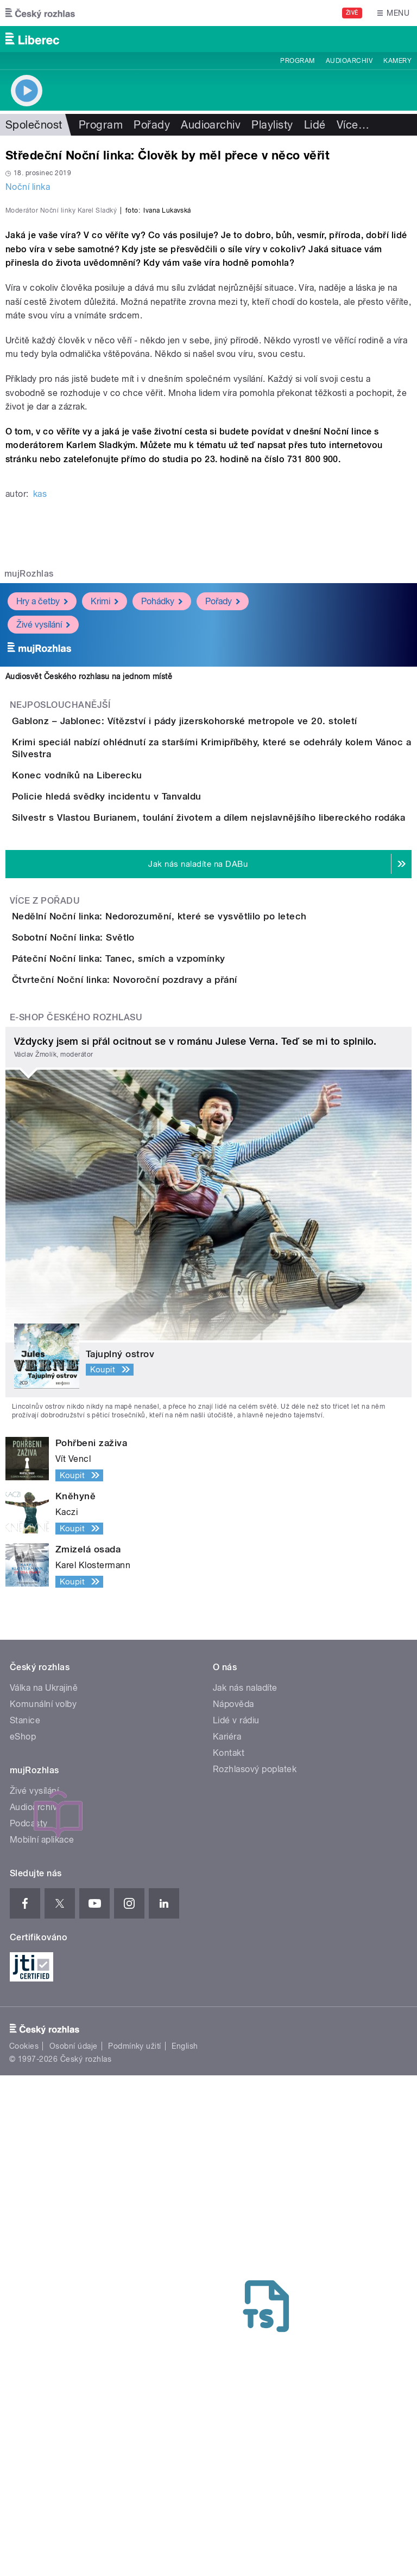 The height and width of the screenshot is (2576, 417). I want to click on a TypeScript file, so click(267, 2306).